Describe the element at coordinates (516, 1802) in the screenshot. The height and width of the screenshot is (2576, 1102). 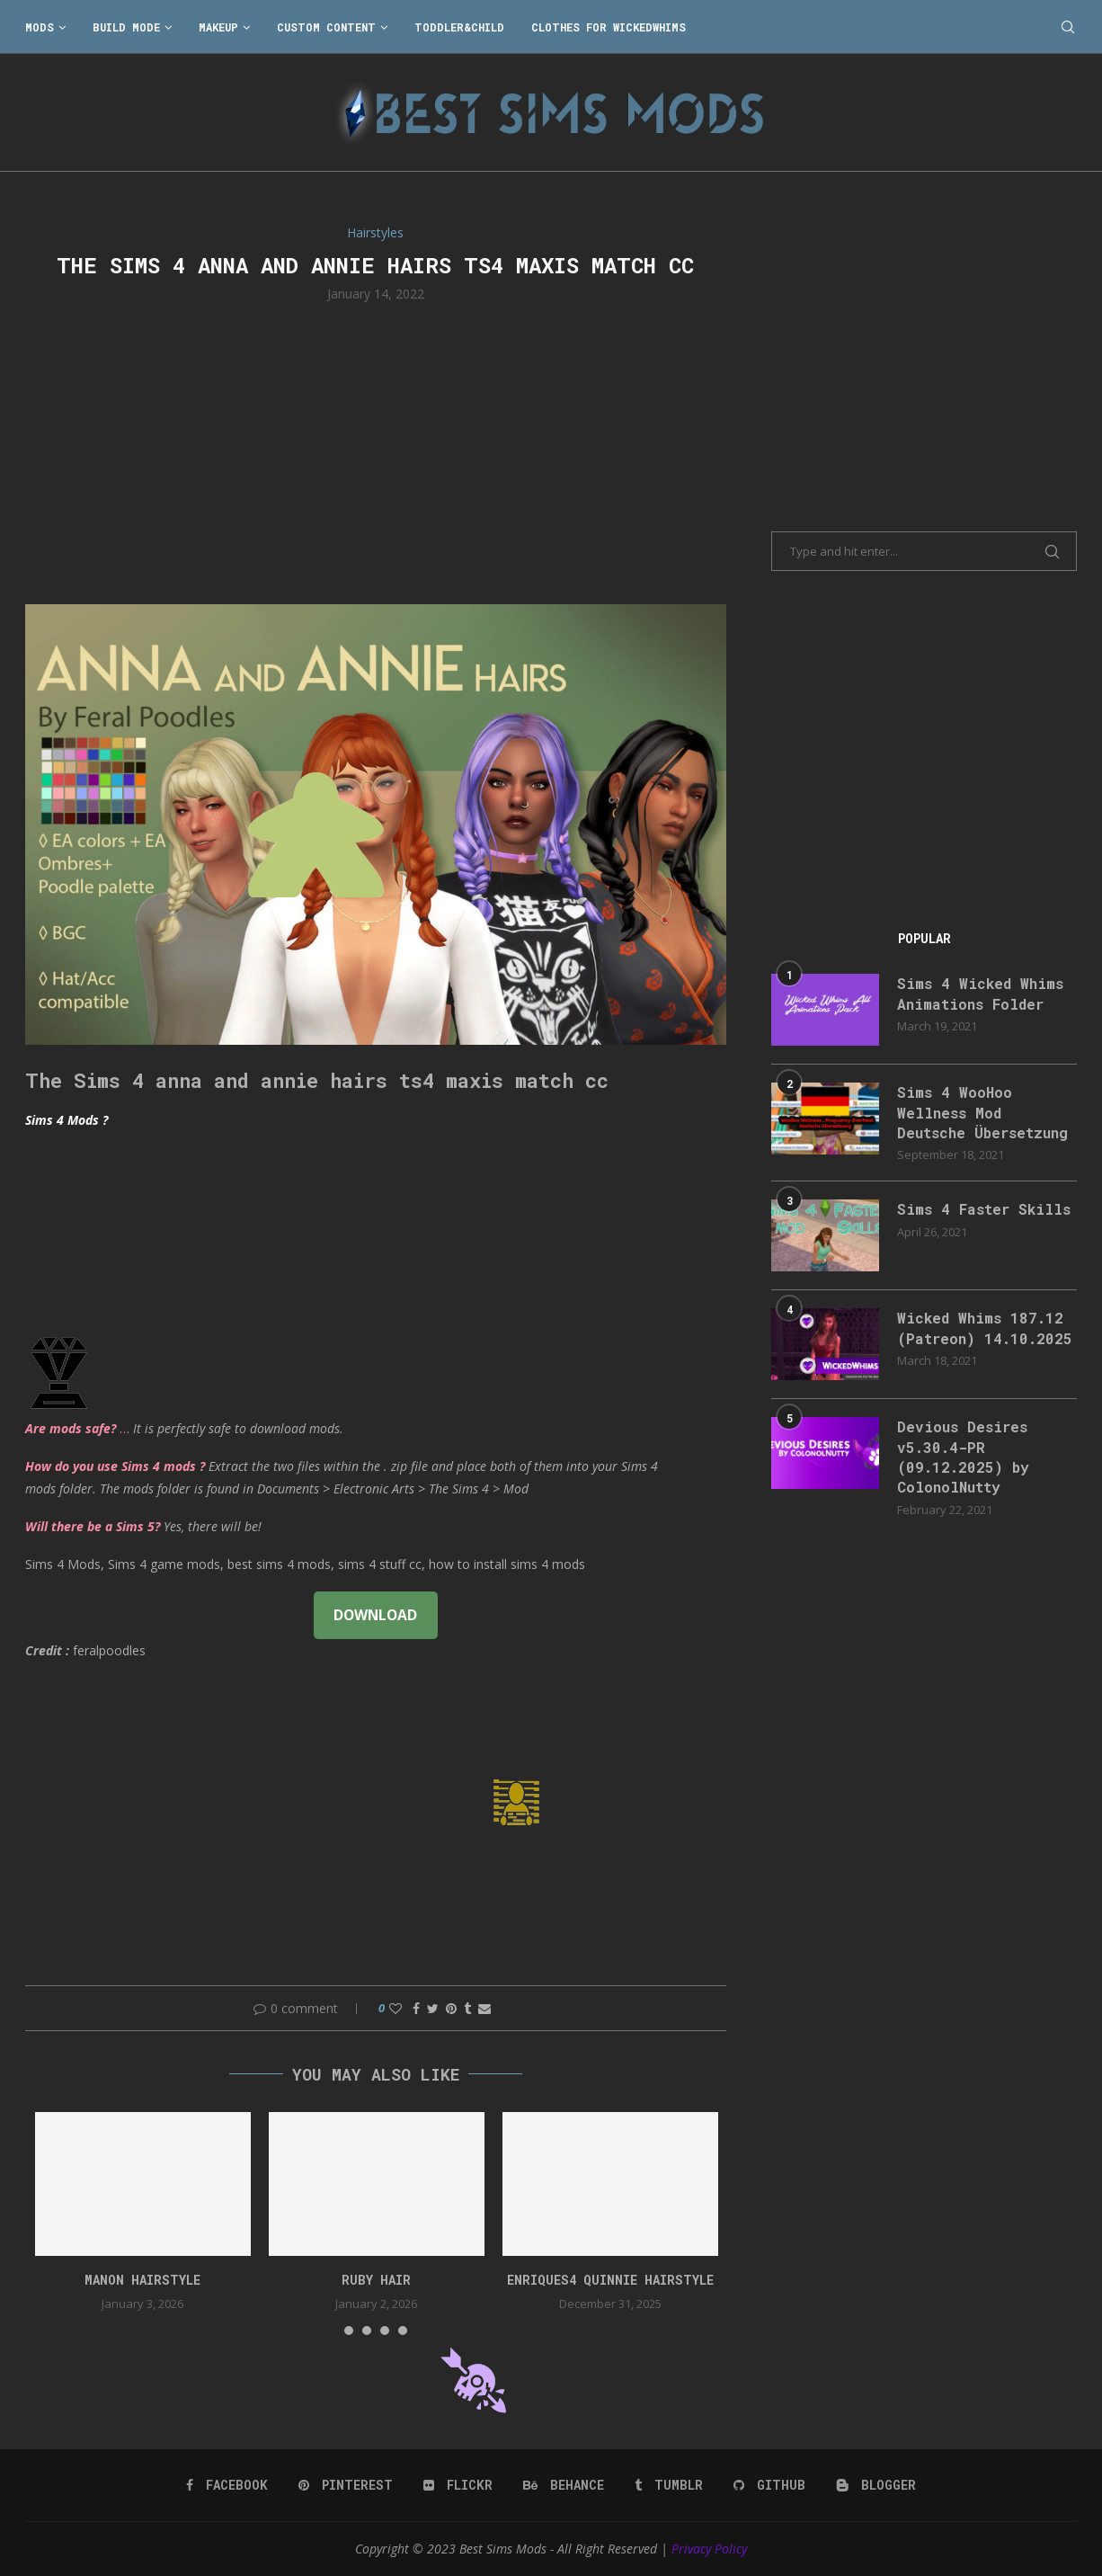
I see `view criminal record or booking photo` at that location.